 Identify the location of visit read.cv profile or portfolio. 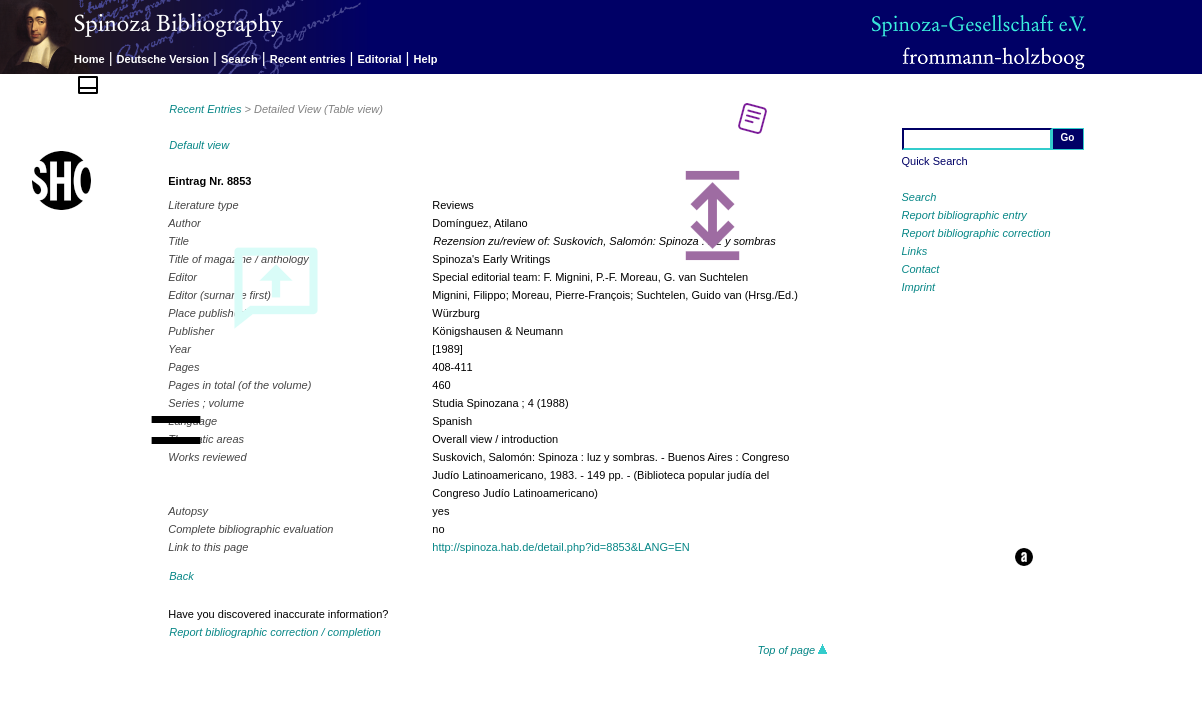
(752, 118).